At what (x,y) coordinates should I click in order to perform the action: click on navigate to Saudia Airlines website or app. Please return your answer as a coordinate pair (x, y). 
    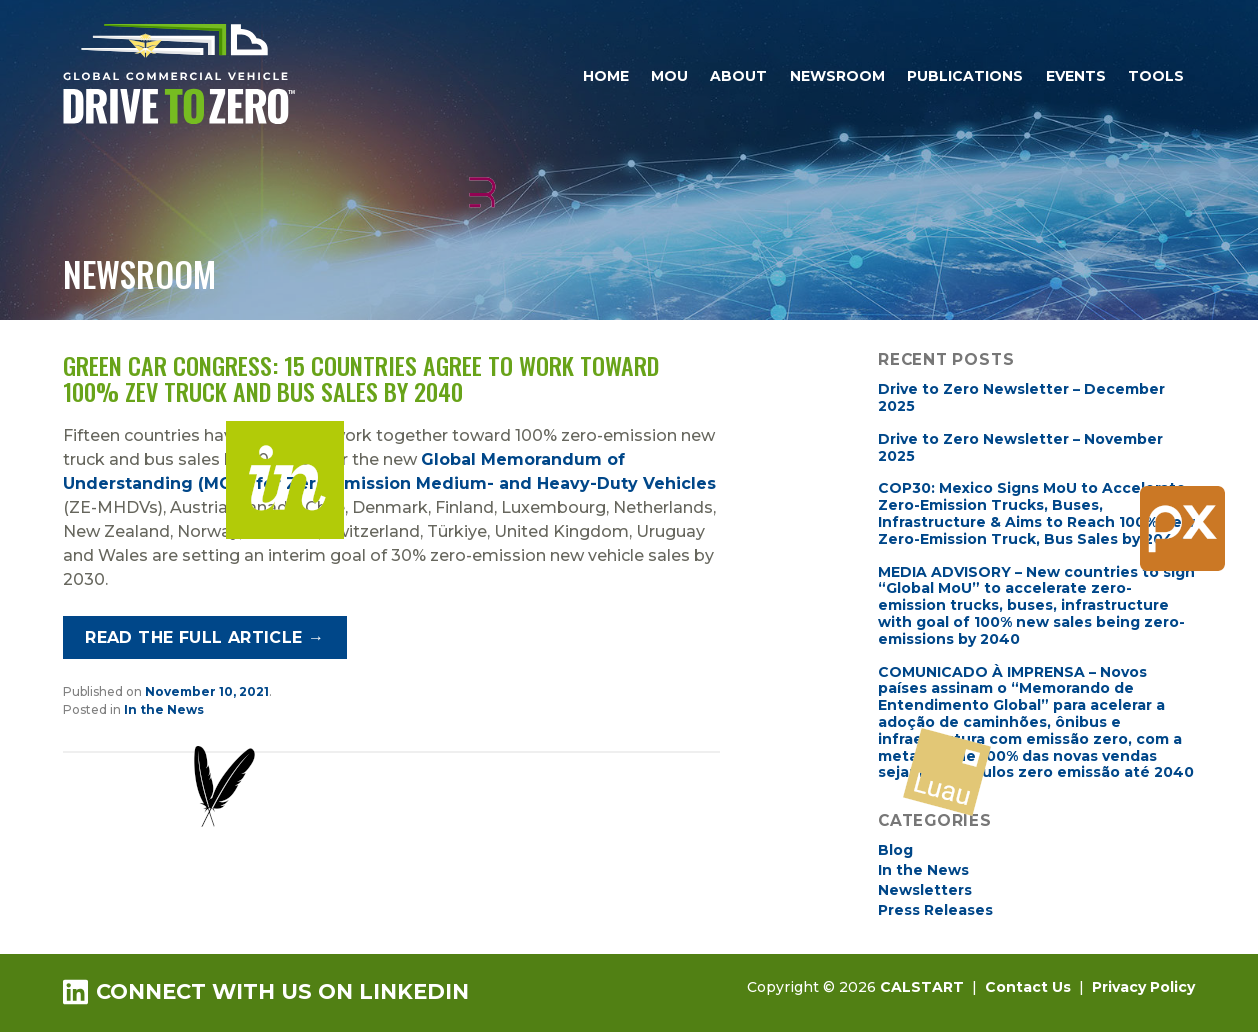
    Looking at the image, I should click on (145, 45).